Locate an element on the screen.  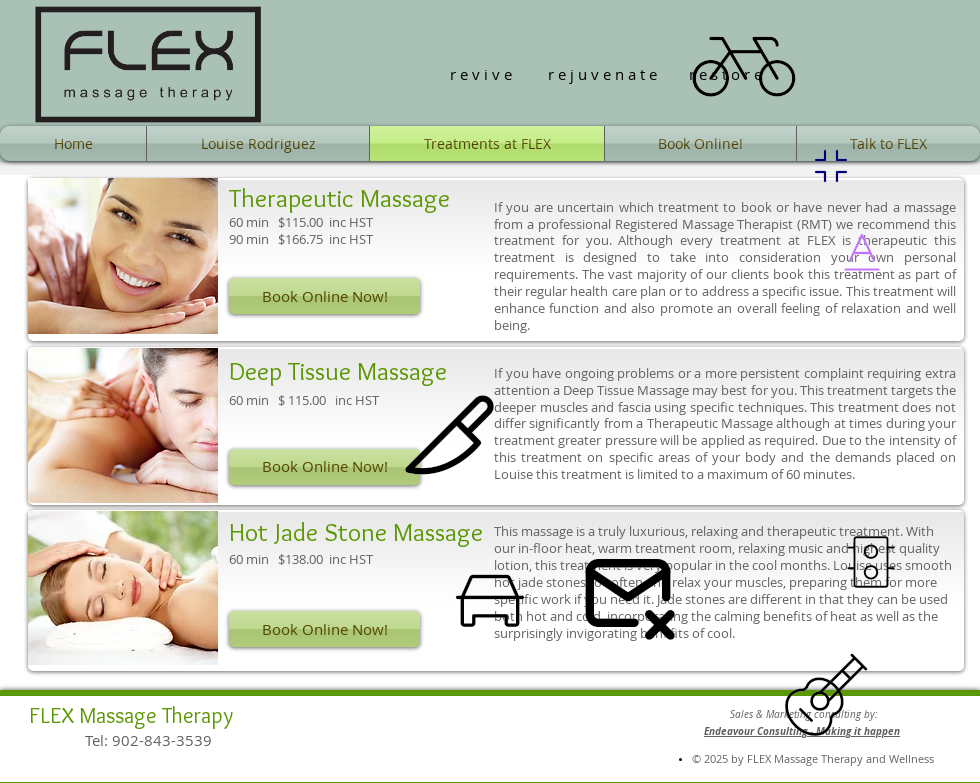
access vehicle or car-related features is located at coordinates (490, 602).